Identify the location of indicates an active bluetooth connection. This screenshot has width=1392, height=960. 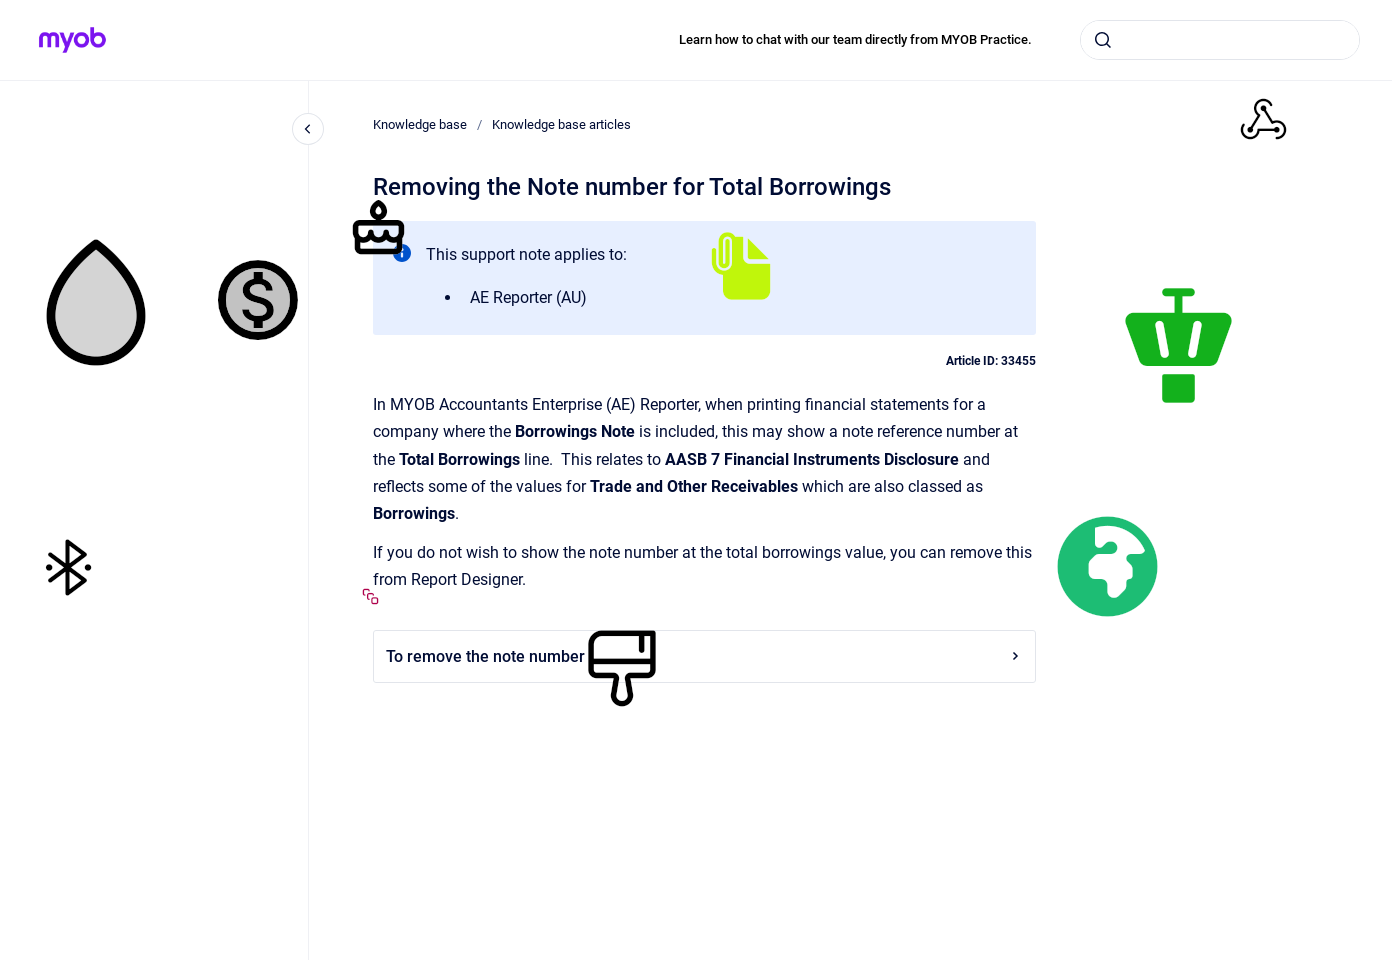
(67, 567).